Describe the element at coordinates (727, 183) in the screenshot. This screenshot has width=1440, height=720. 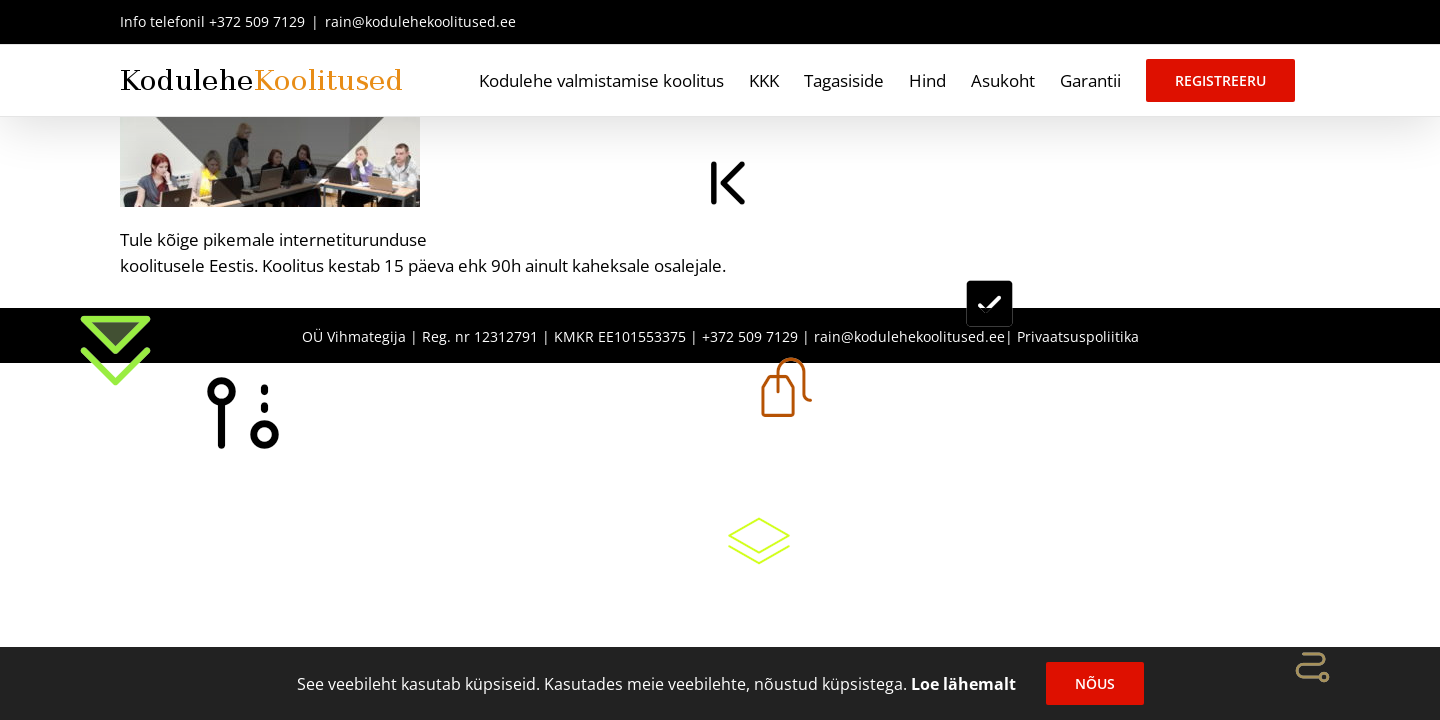
I see `navigate to the beginning or first item` at that location.